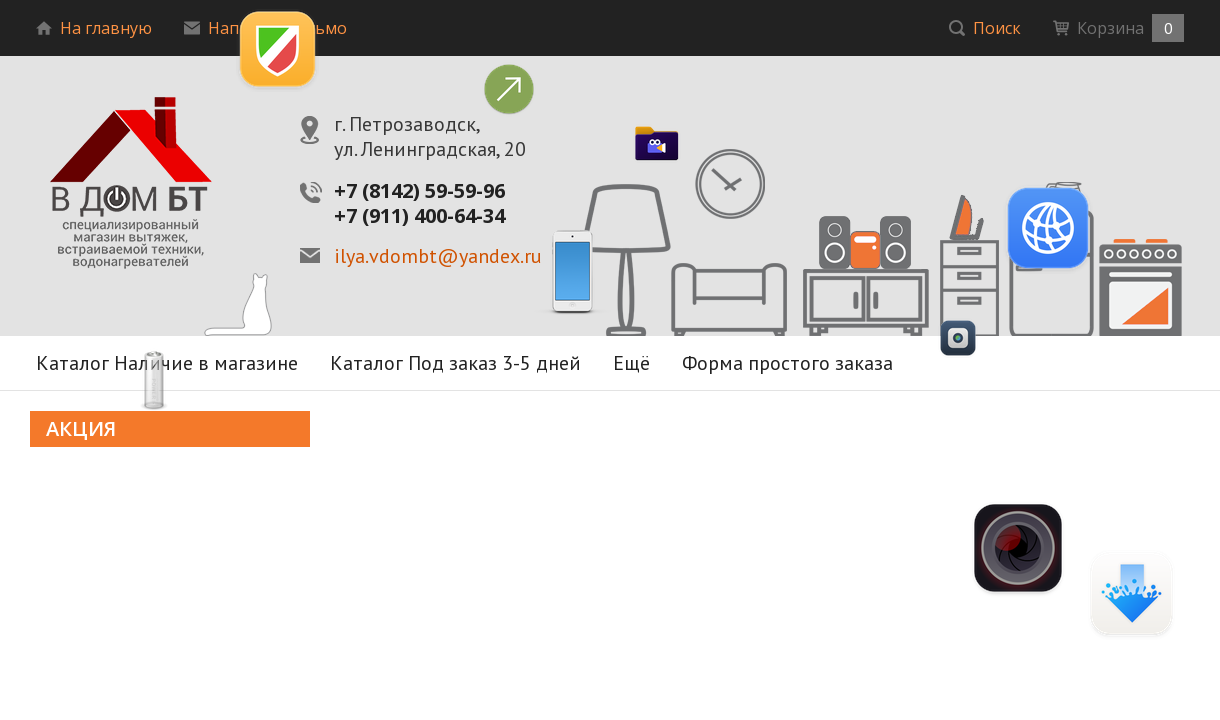  What do you see at coordinates (572, 272) in the screenshot?
I see `iPod Touch device connected` at bounding box center [572, 272].